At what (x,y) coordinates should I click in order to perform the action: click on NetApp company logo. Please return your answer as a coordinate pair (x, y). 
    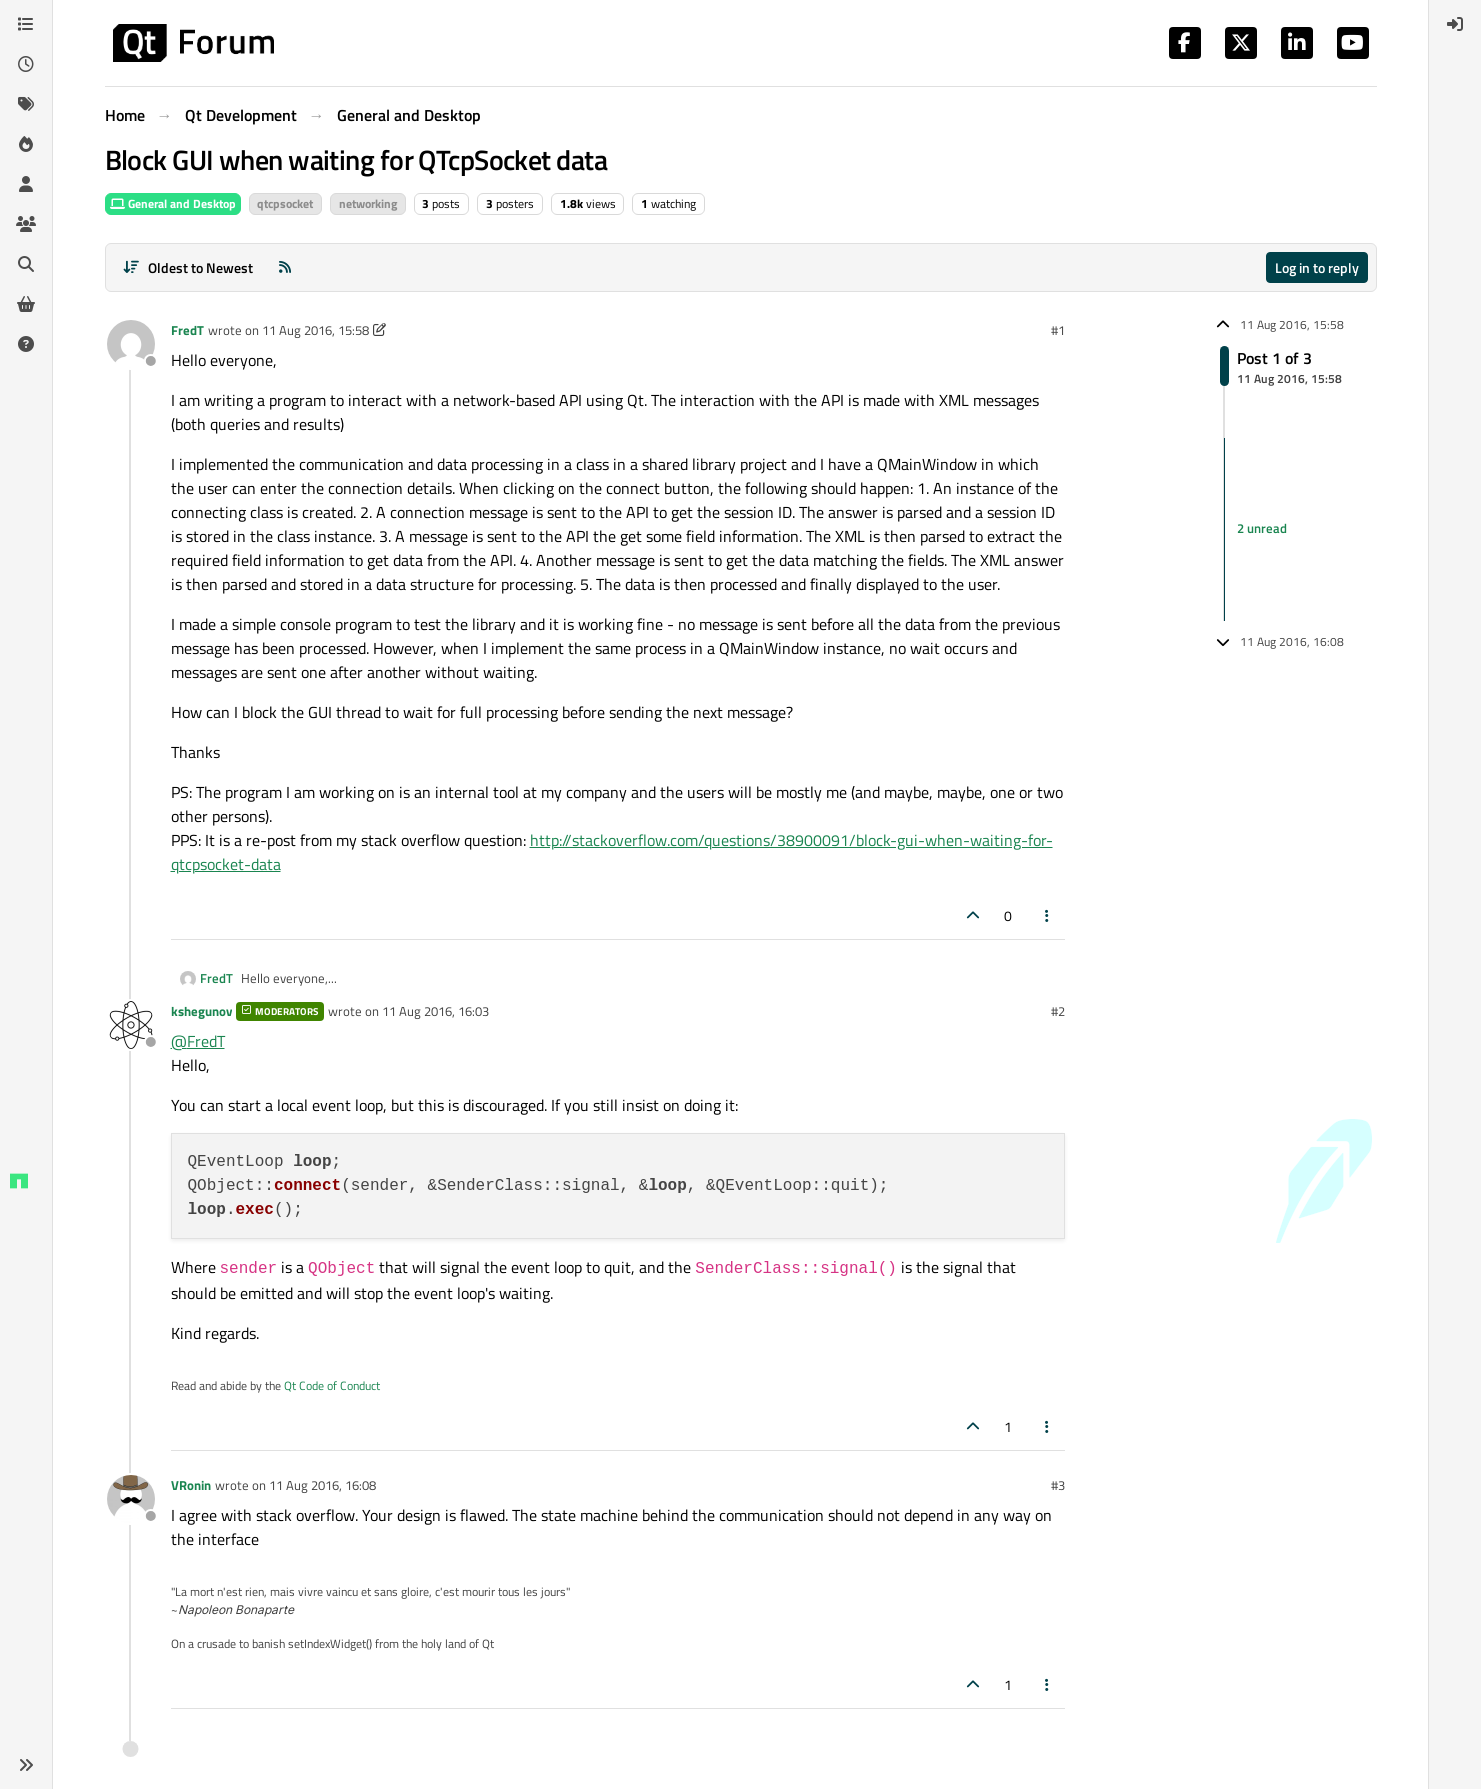
    Looking at the image, I should click on (19, 1181).